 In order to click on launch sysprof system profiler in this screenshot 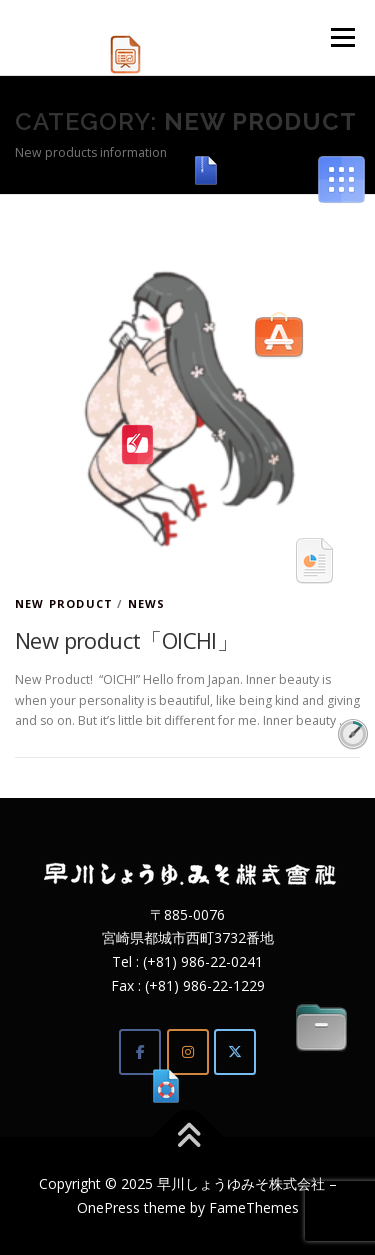, I will do `click(353, 734)`.